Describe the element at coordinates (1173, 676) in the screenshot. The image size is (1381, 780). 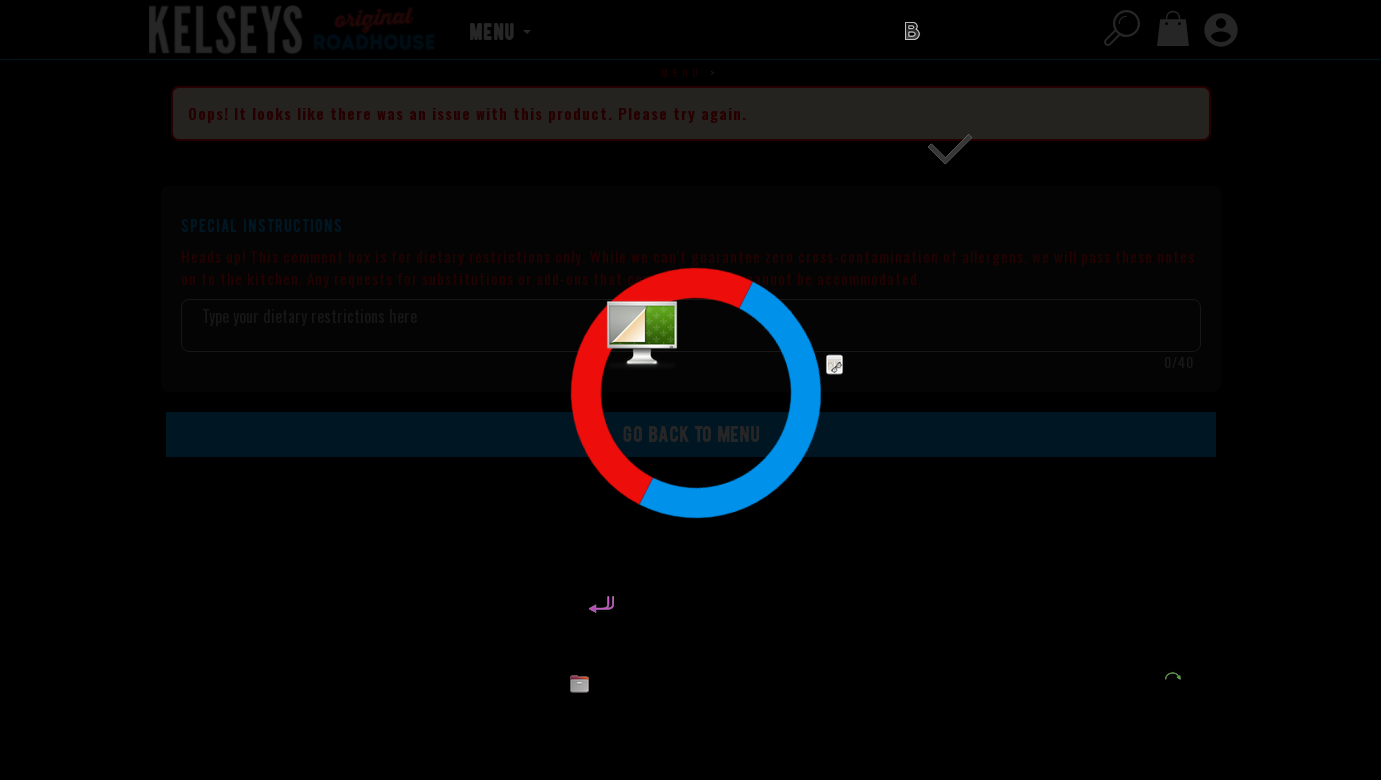
I see `redo the last undone action` at that location.